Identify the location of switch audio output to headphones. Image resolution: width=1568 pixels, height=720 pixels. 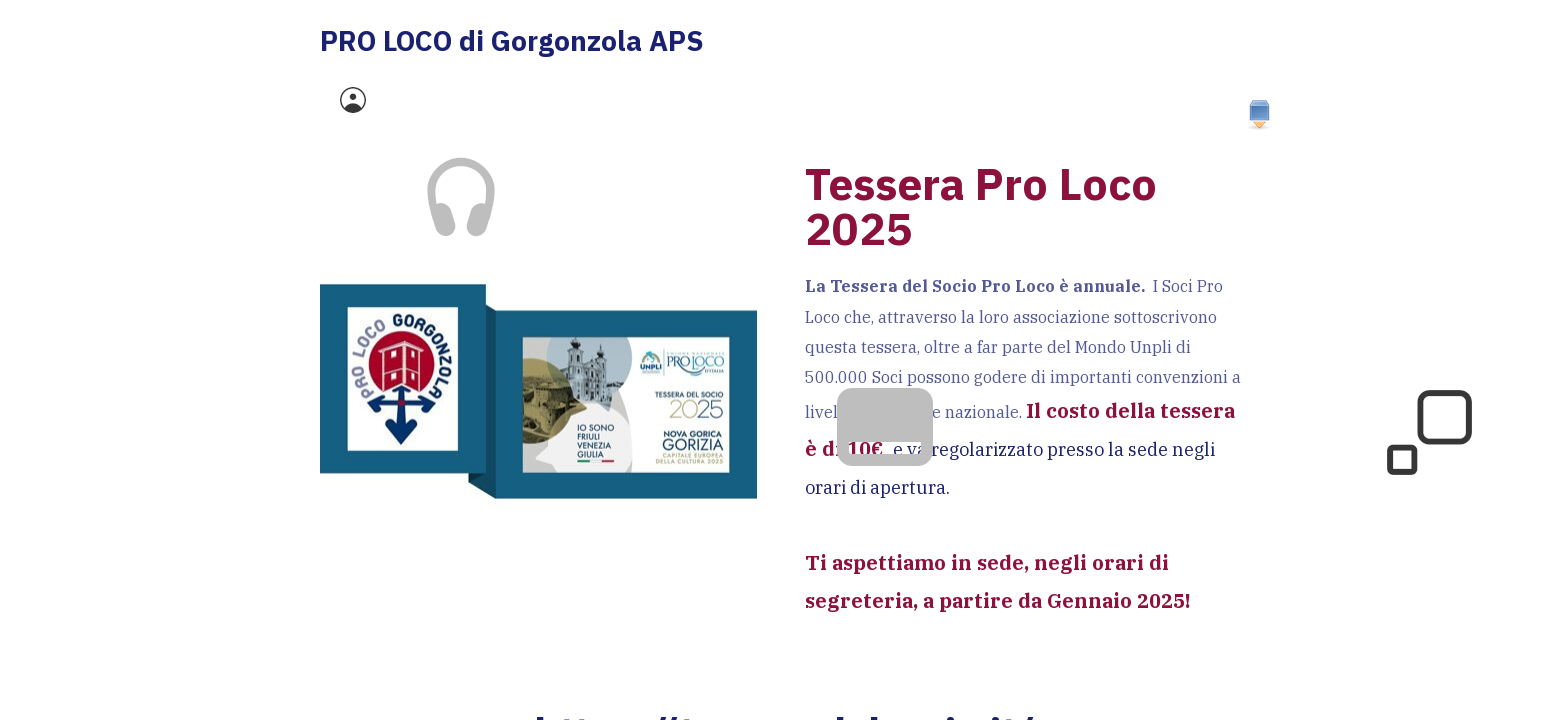
(461, 197).